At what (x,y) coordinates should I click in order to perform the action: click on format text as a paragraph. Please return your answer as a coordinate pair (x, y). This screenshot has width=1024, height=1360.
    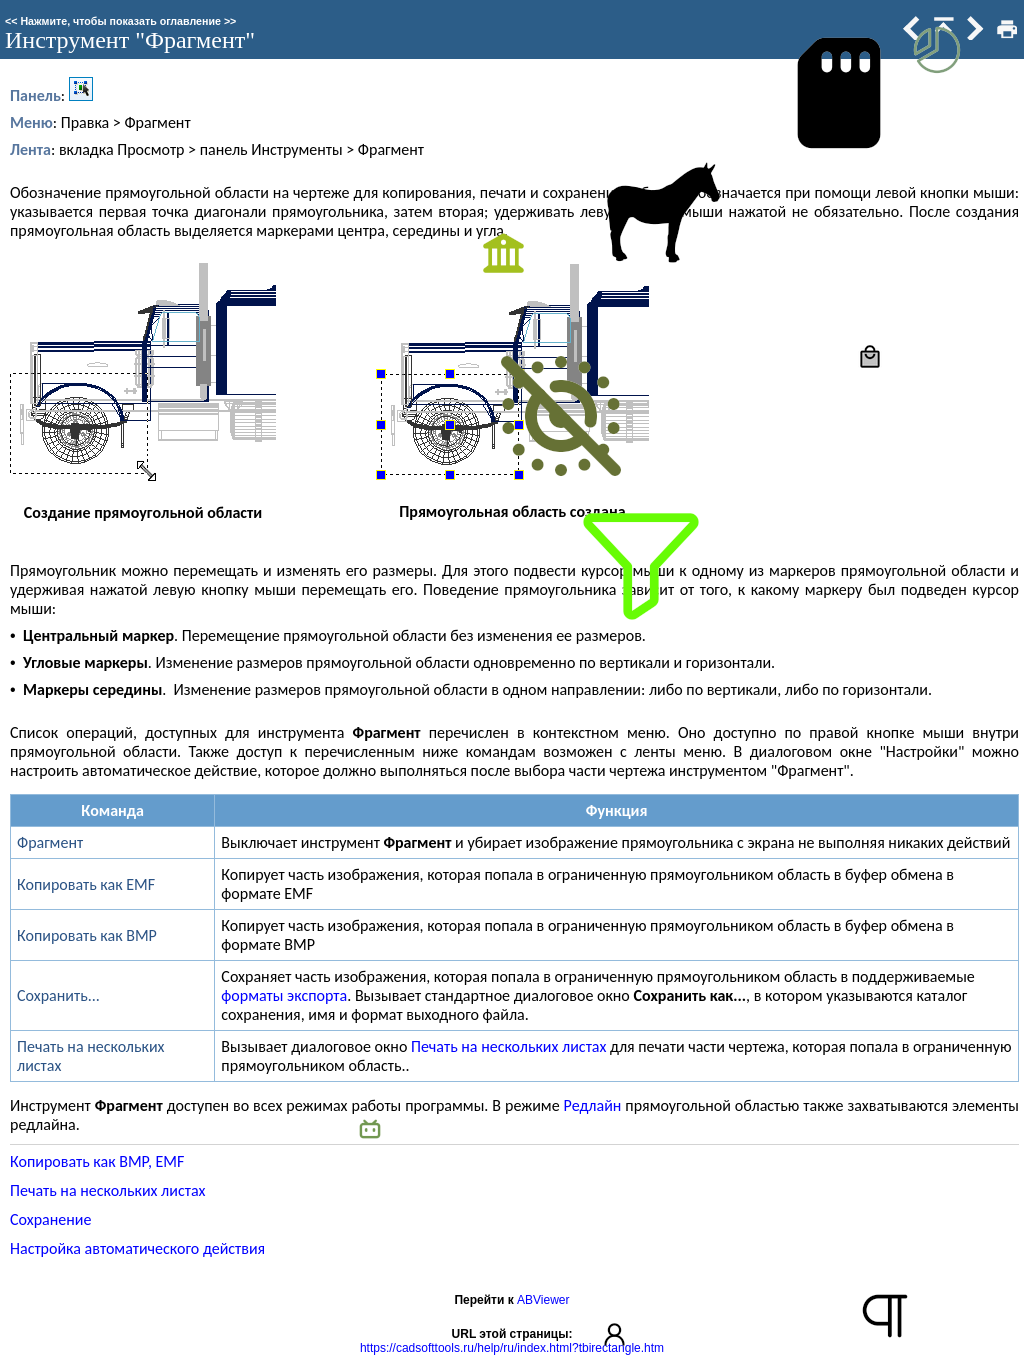
    Looking at the image, I should click on (886, 1316).